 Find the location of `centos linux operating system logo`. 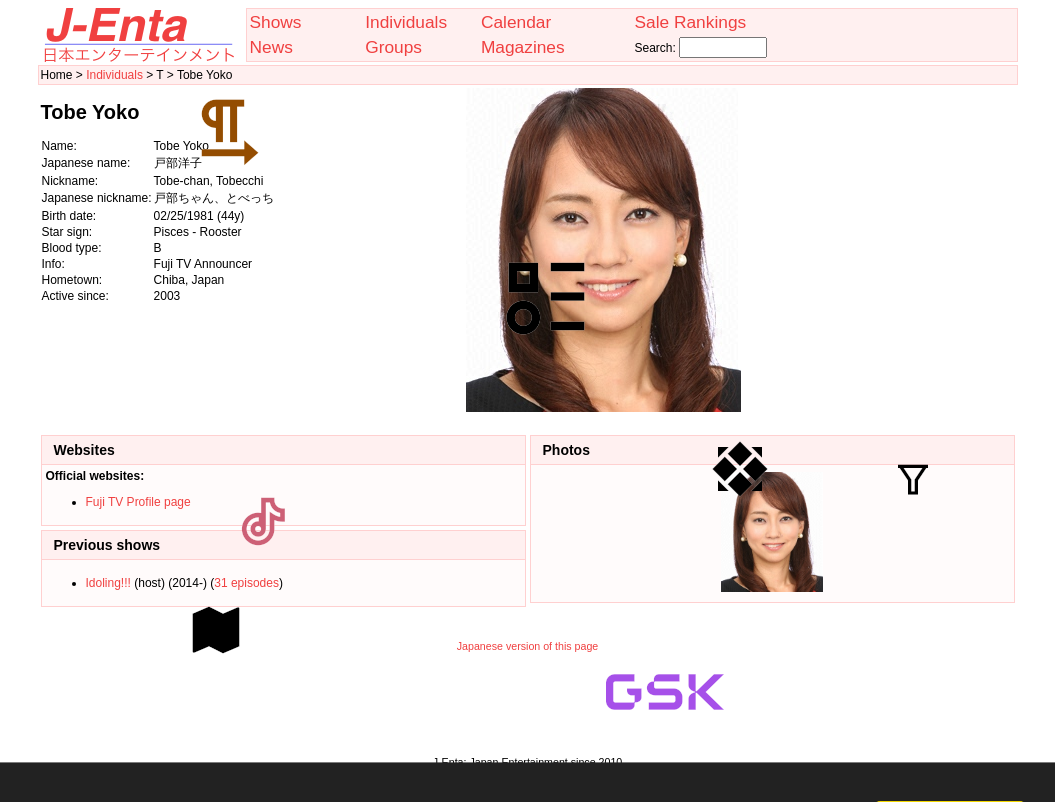

centos linux operating system logo is located at coordinates (740, 469).